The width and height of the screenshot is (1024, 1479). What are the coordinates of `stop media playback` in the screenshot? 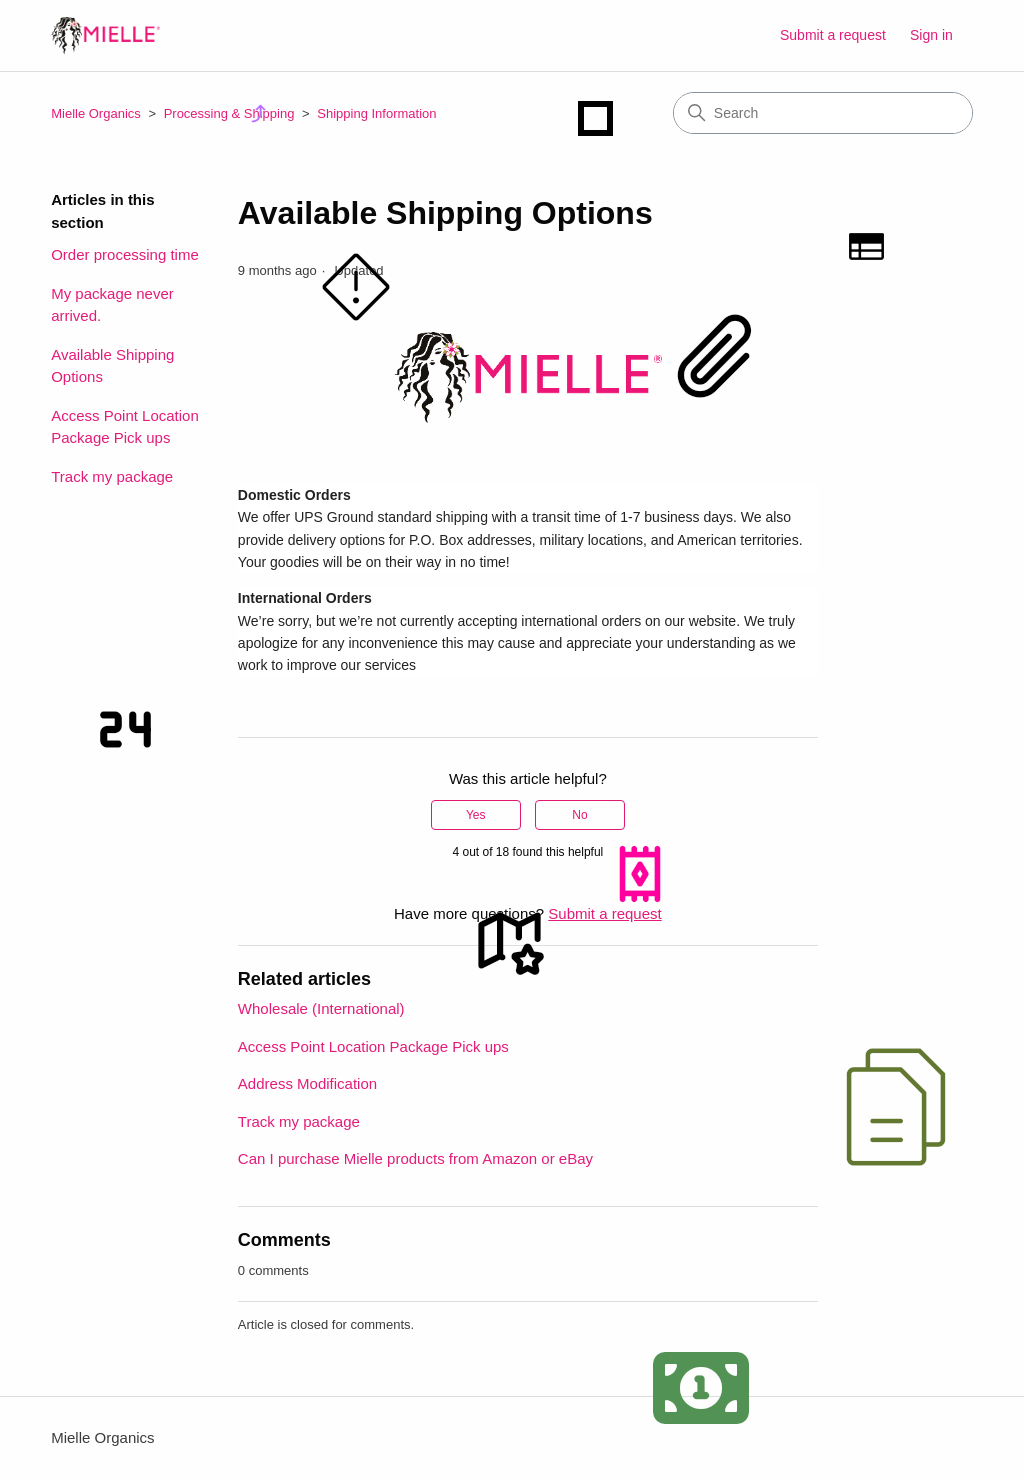 It's located at (595, 118).